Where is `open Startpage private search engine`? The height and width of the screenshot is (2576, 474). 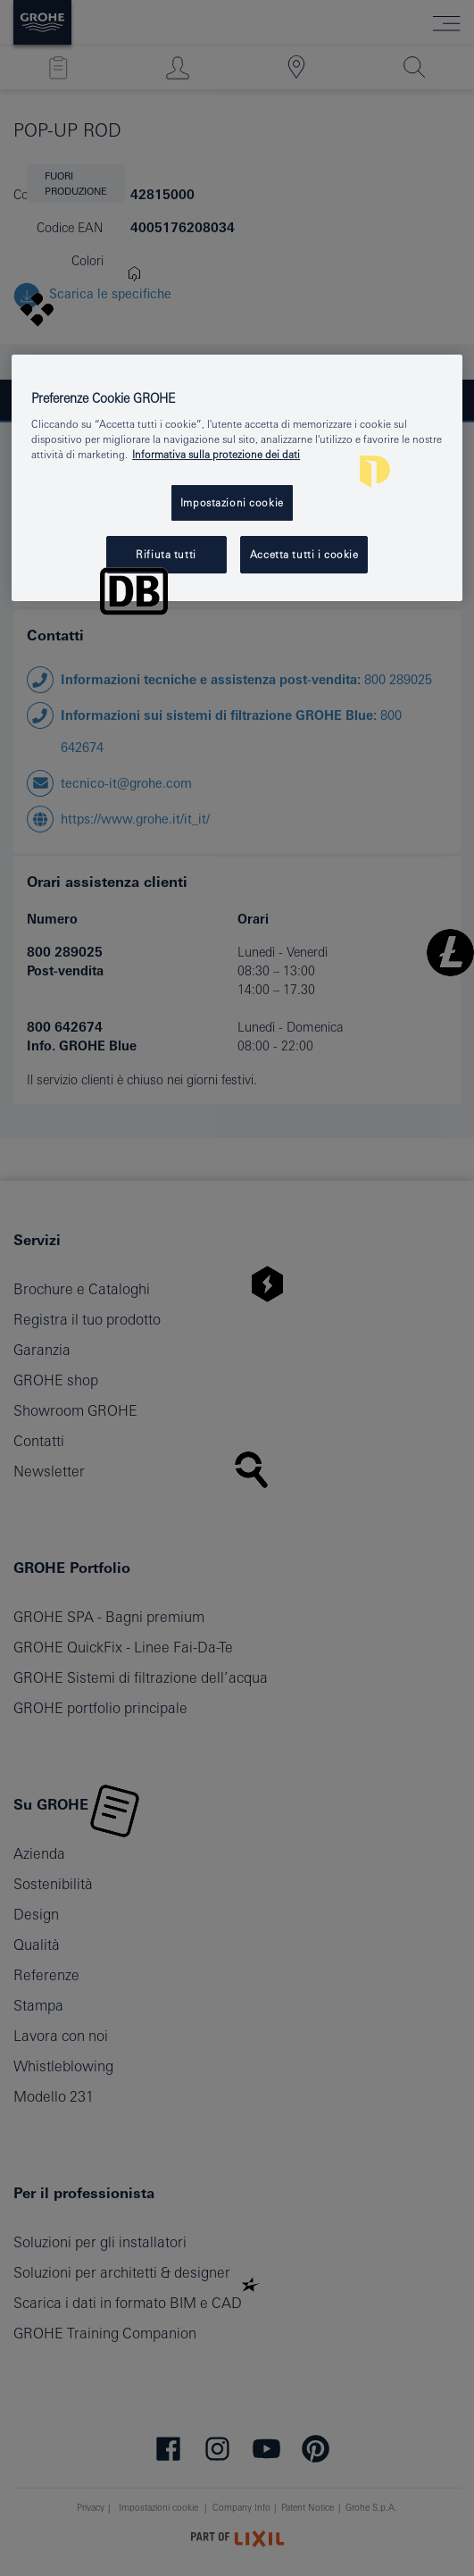
open Startpage private search engine is located at coordinates (251, 1469).